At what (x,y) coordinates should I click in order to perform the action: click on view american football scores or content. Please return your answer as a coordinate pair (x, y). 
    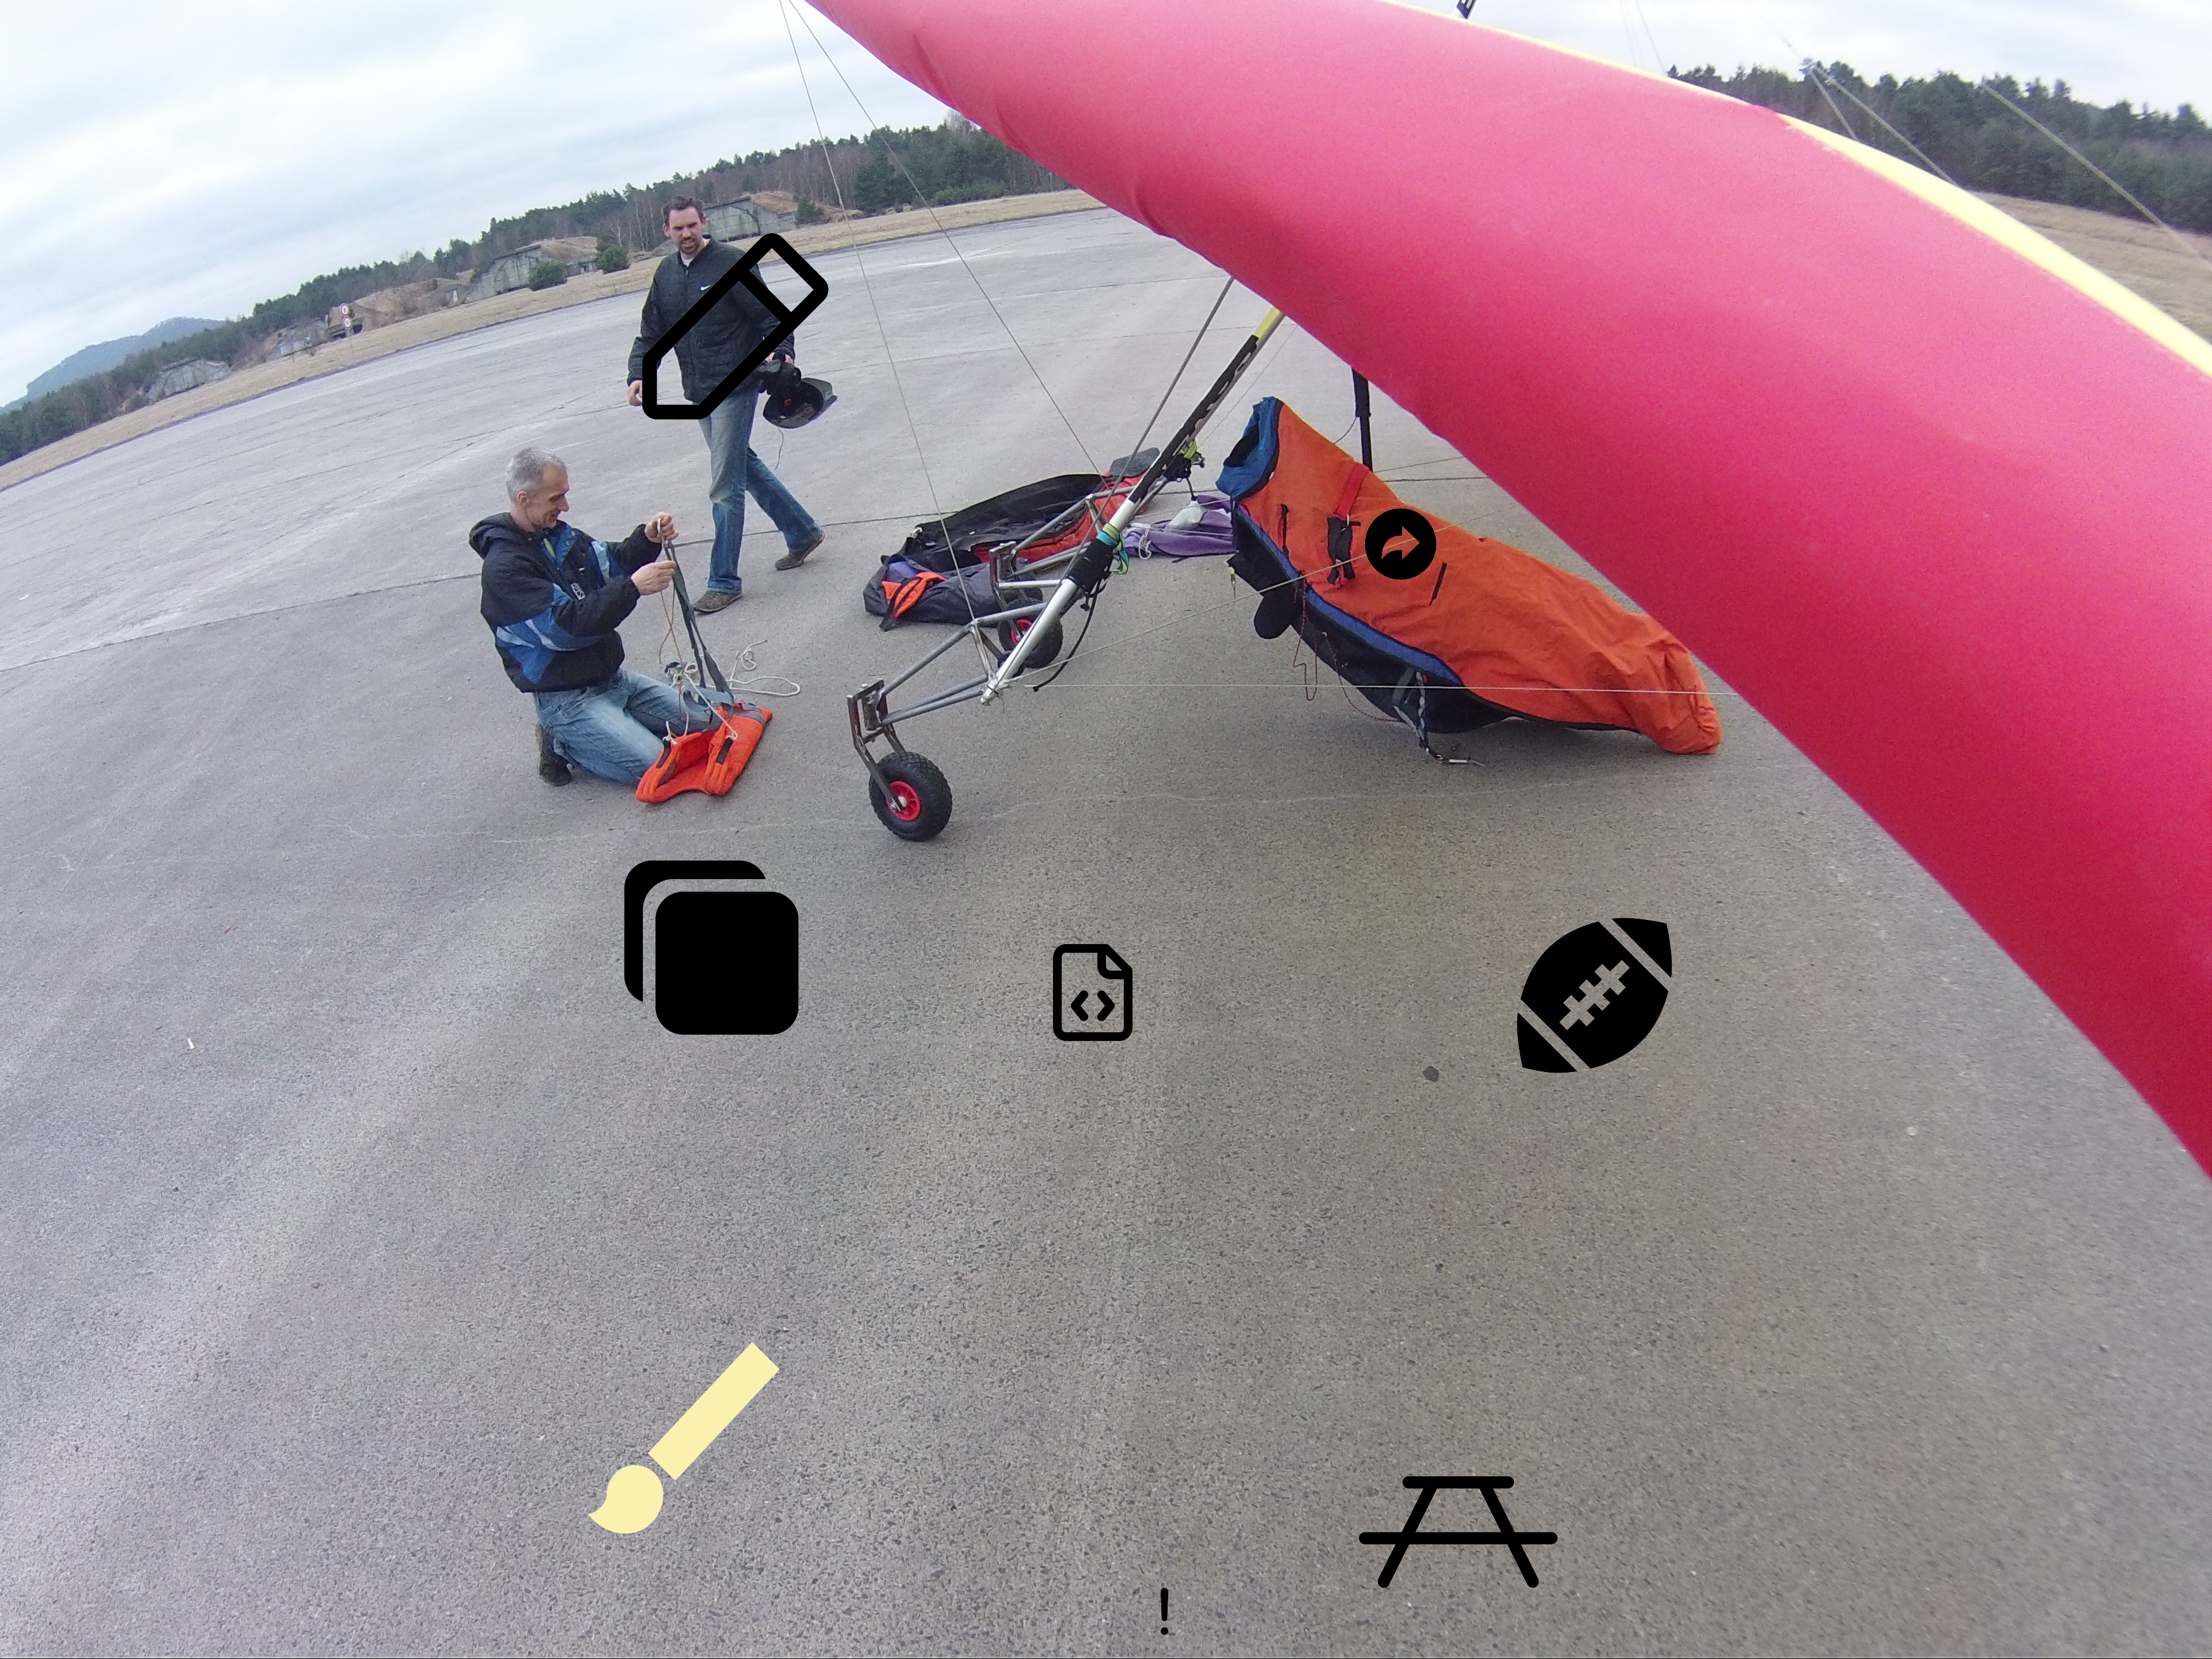
    Looking at the image, I should click on (1594, 995).